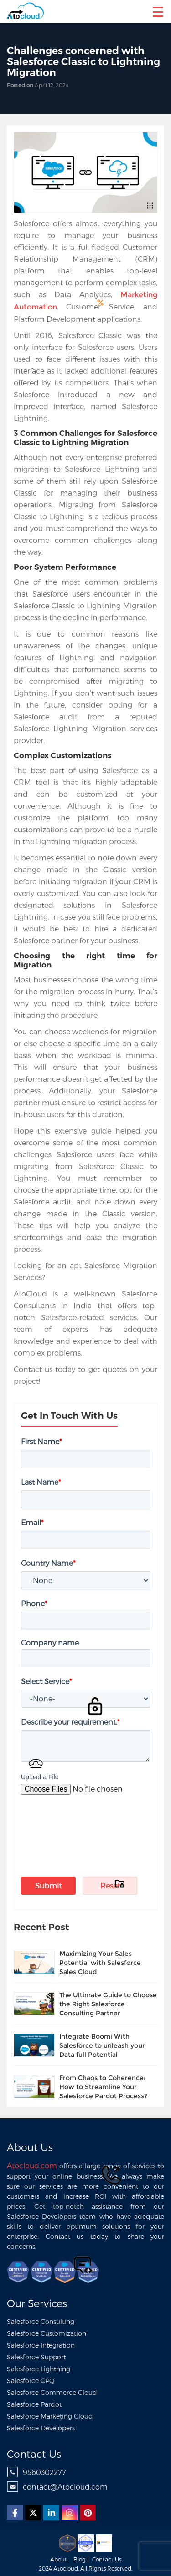 The image size is (171, 2576). Describe the element at coordinates (83, 2264) in the screenshot. I see `view code snippets in messages` at that location.